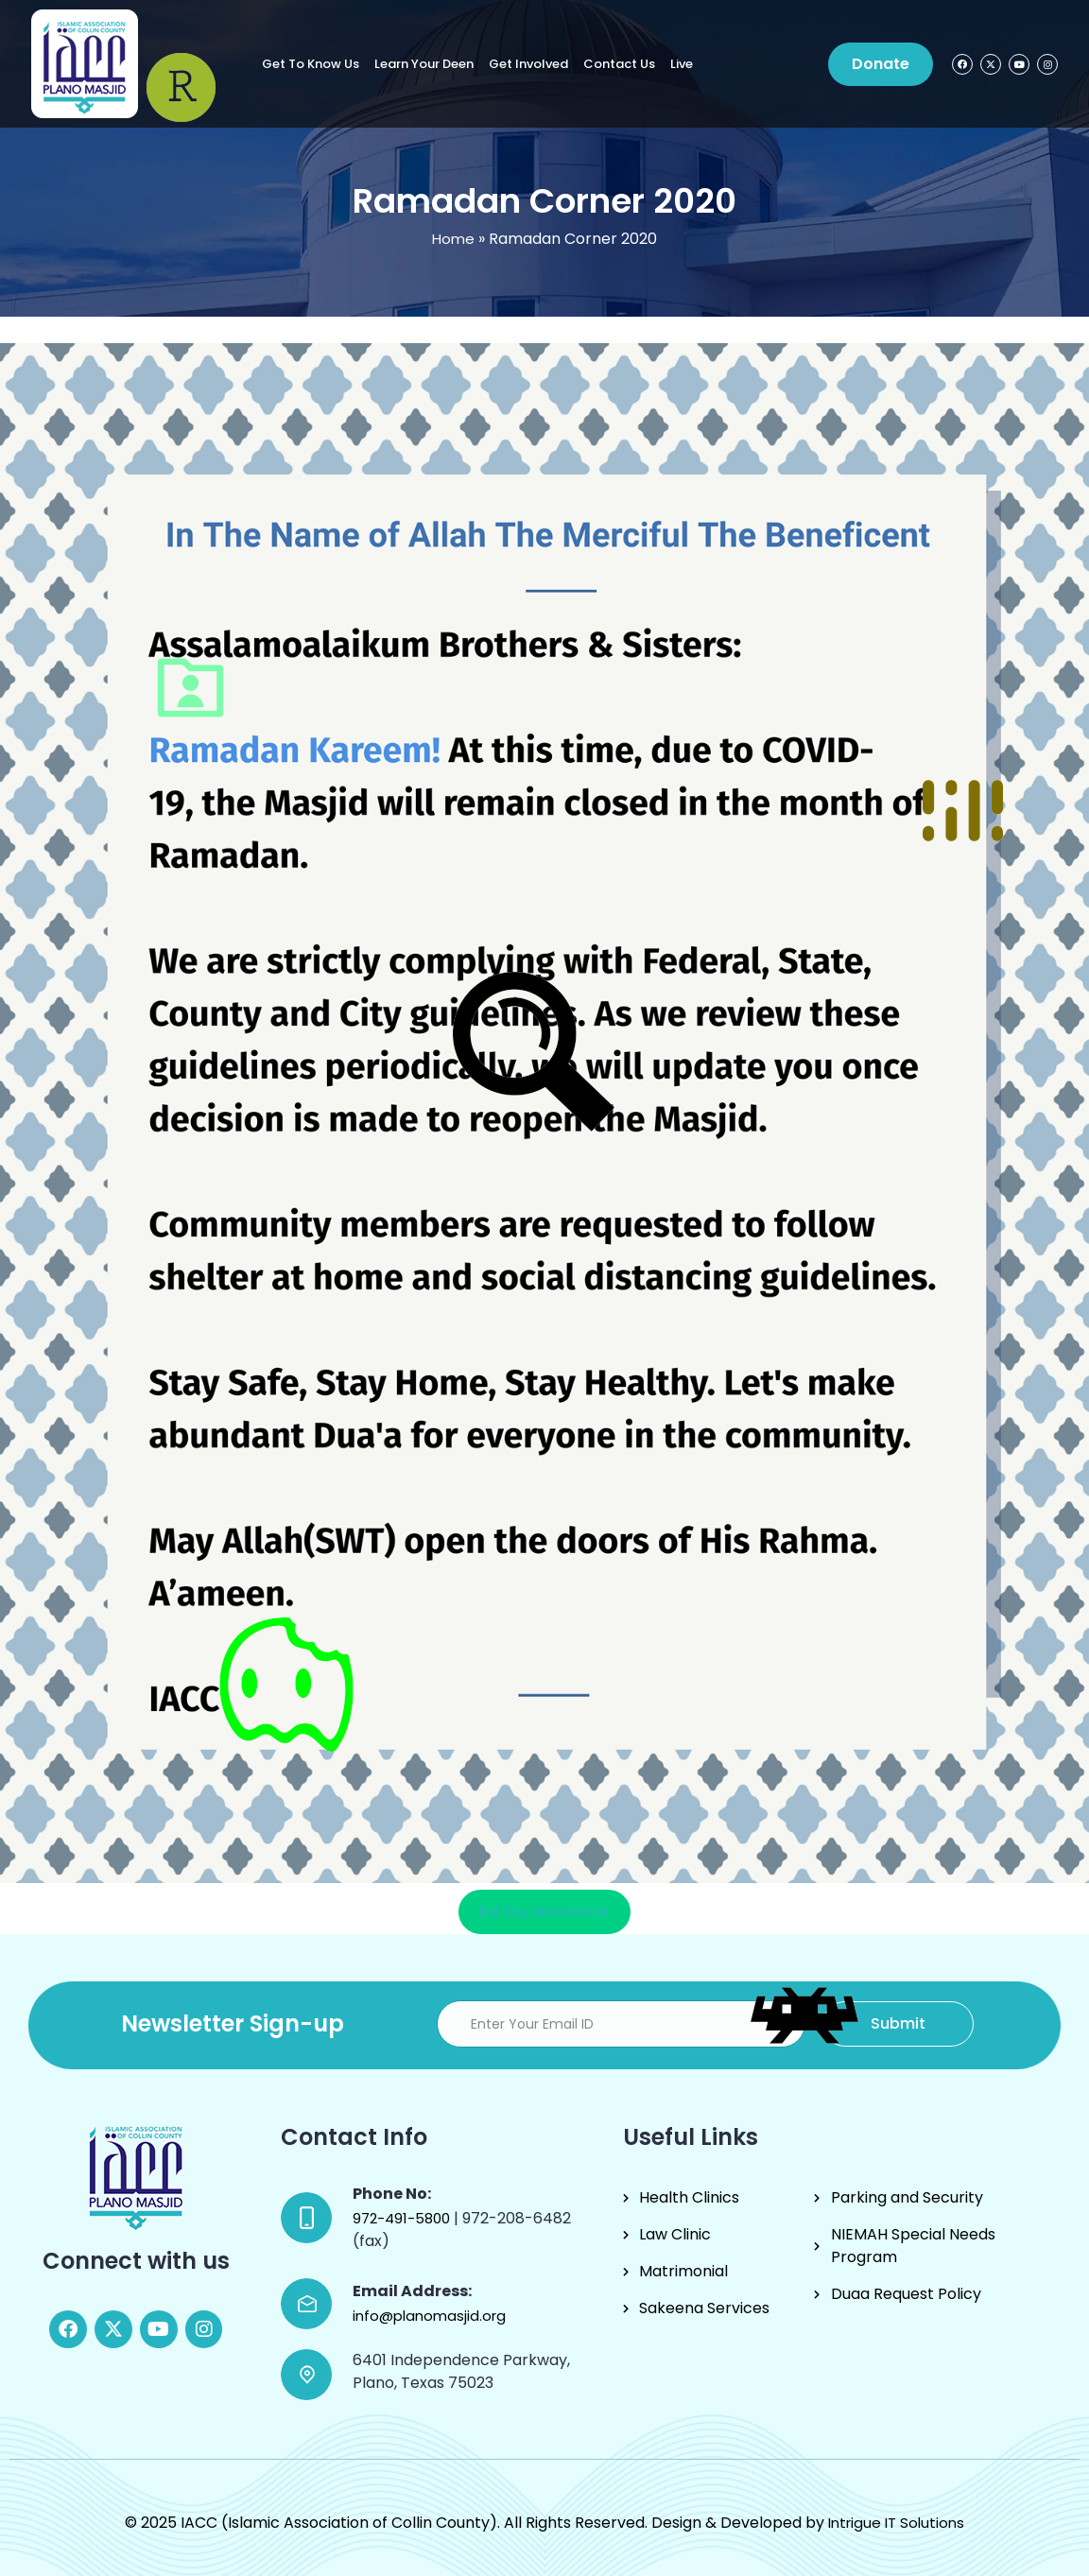 This screenshot has height=2576, width=1089. What do you see at coordinates (286, 1685) in the screenshot?
I see `open the aiqfome food delivery app` at bounding box center [286, 1685].